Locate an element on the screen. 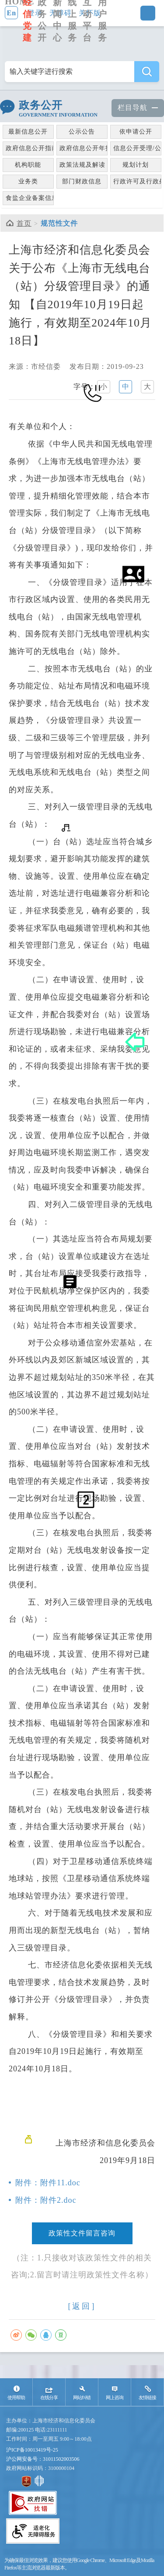 The image size is (164, 2576). remove a song from playlist is located at coordinates (66, 828).